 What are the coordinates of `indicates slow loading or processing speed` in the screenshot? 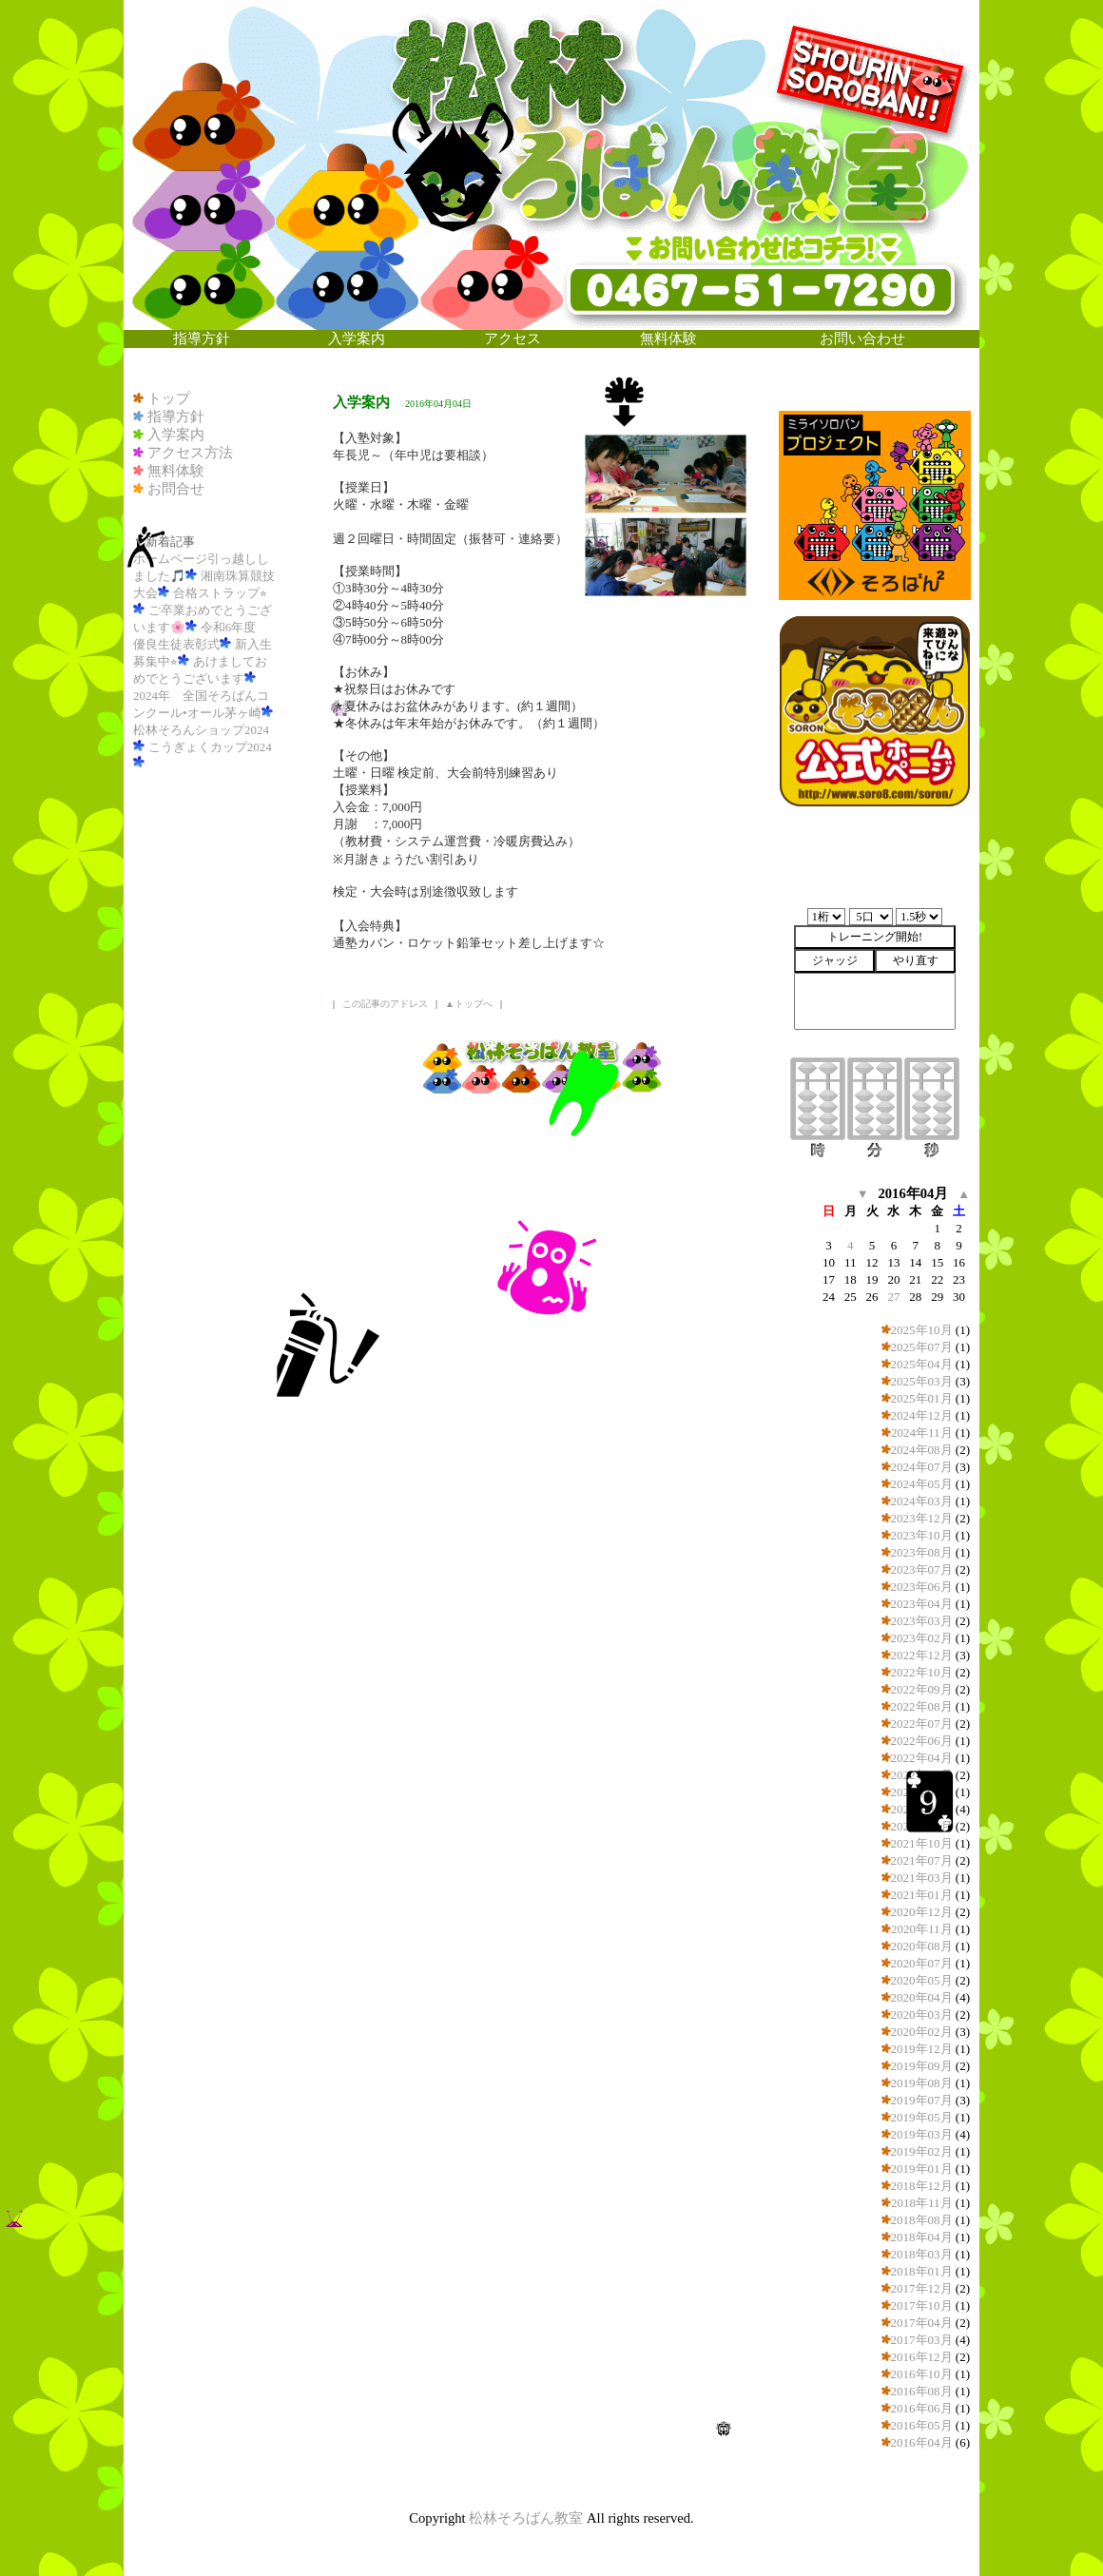 It's located at (14, 2218).